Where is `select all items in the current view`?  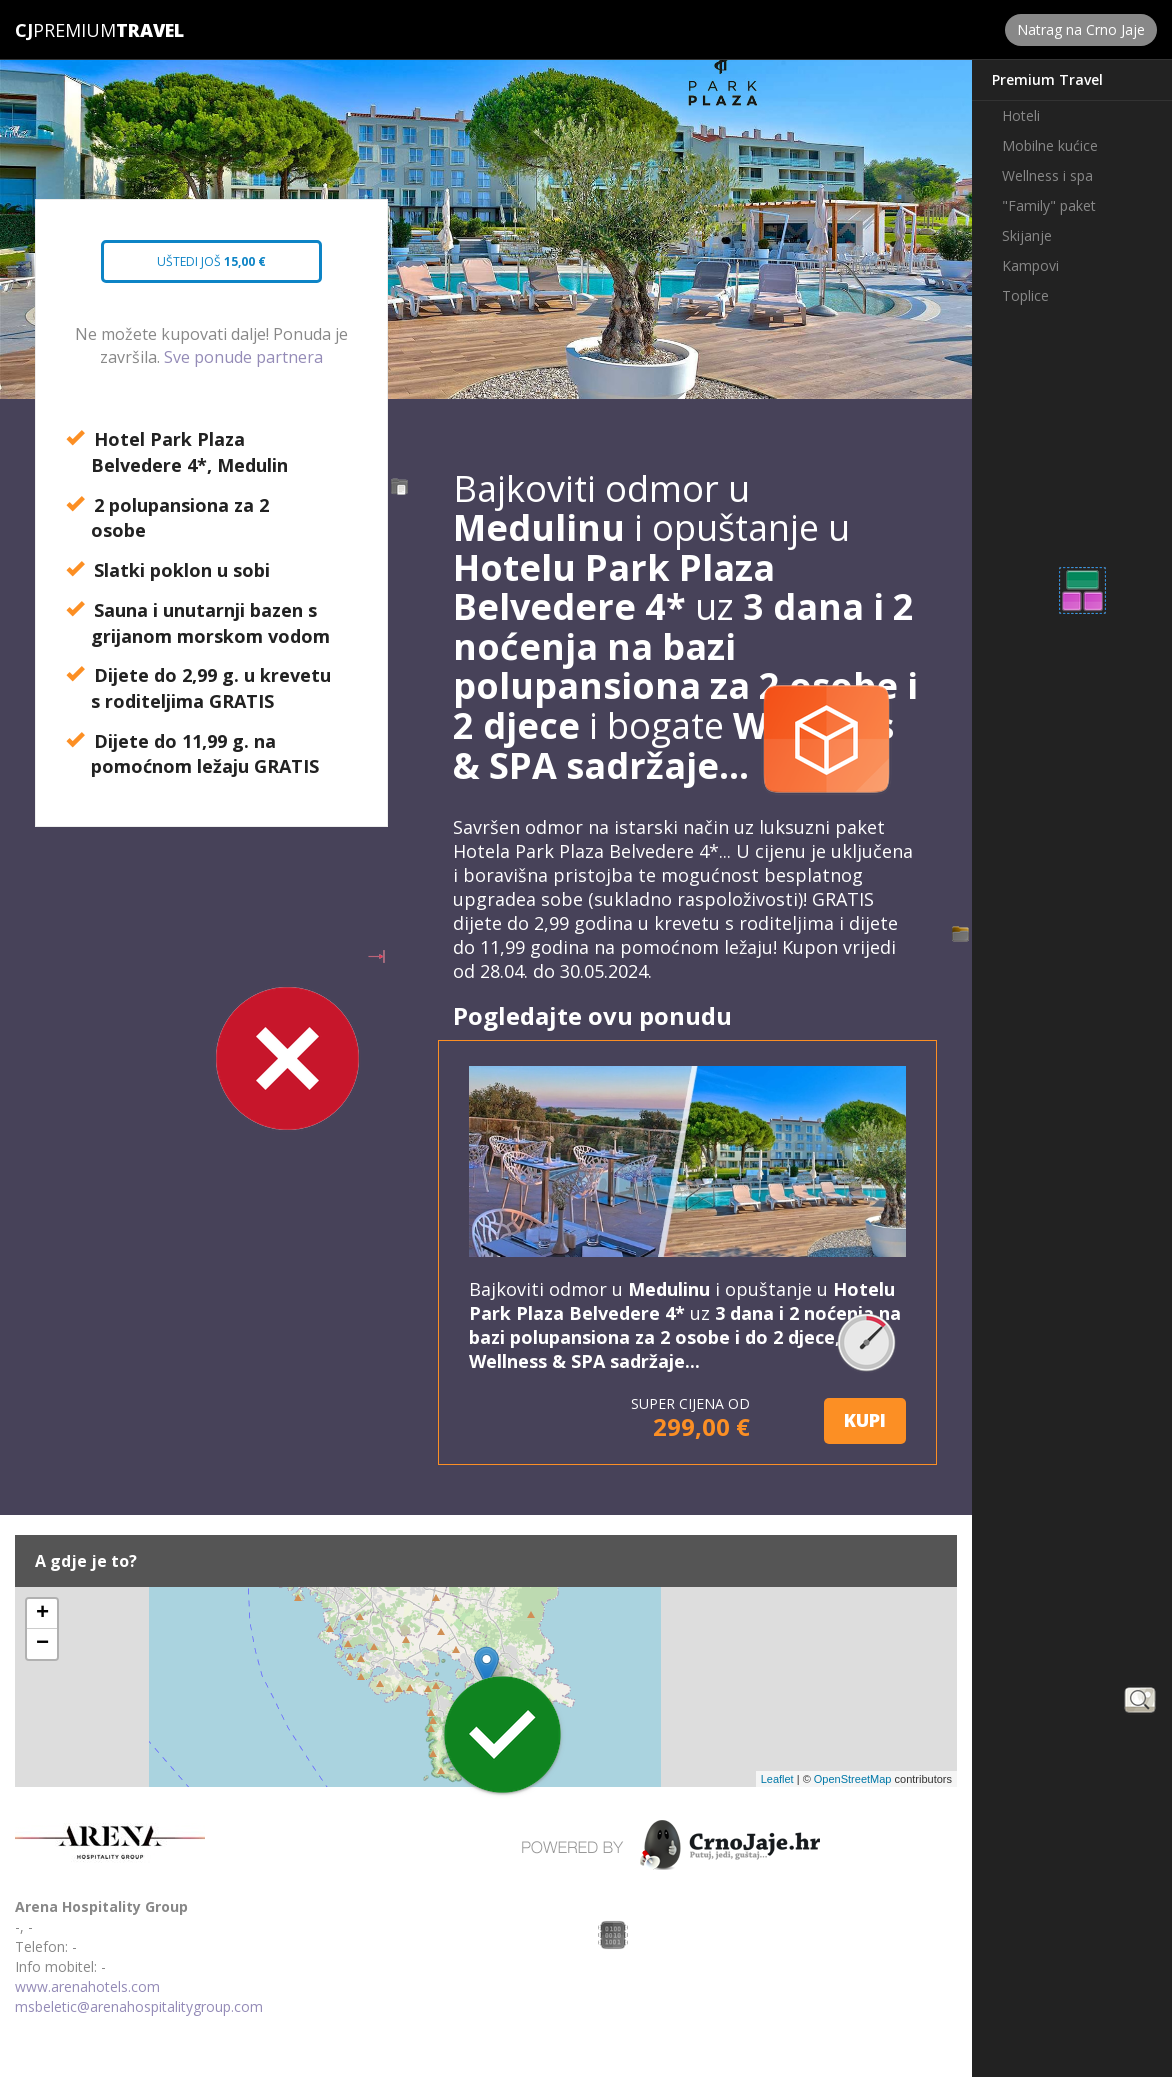 select all items in the current view is located at coordinates (1082, 590).